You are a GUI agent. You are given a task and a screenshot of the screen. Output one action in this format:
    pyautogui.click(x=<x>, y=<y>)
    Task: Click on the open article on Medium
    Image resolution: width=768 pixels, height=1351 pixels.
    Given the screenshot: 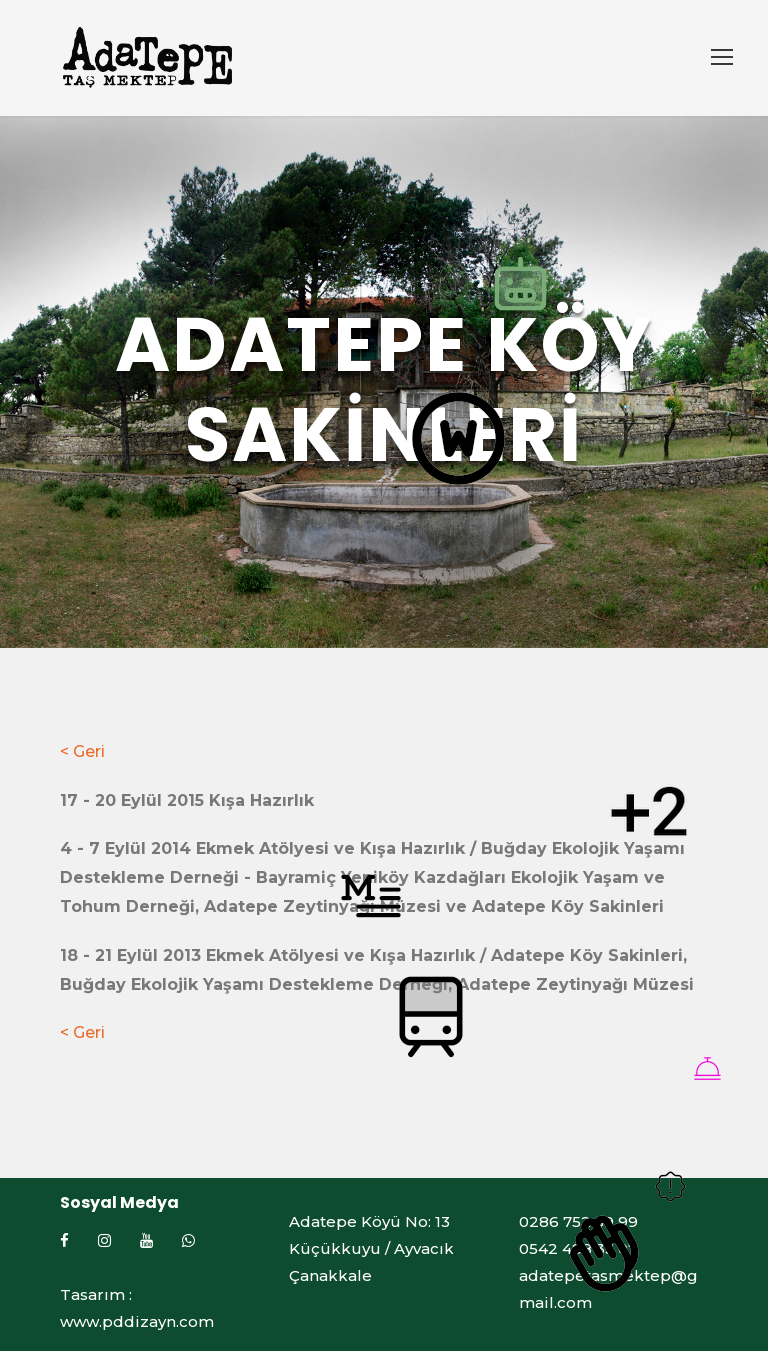 What is the action you would take?
    pyautogui.click(x=371, y=896)
    